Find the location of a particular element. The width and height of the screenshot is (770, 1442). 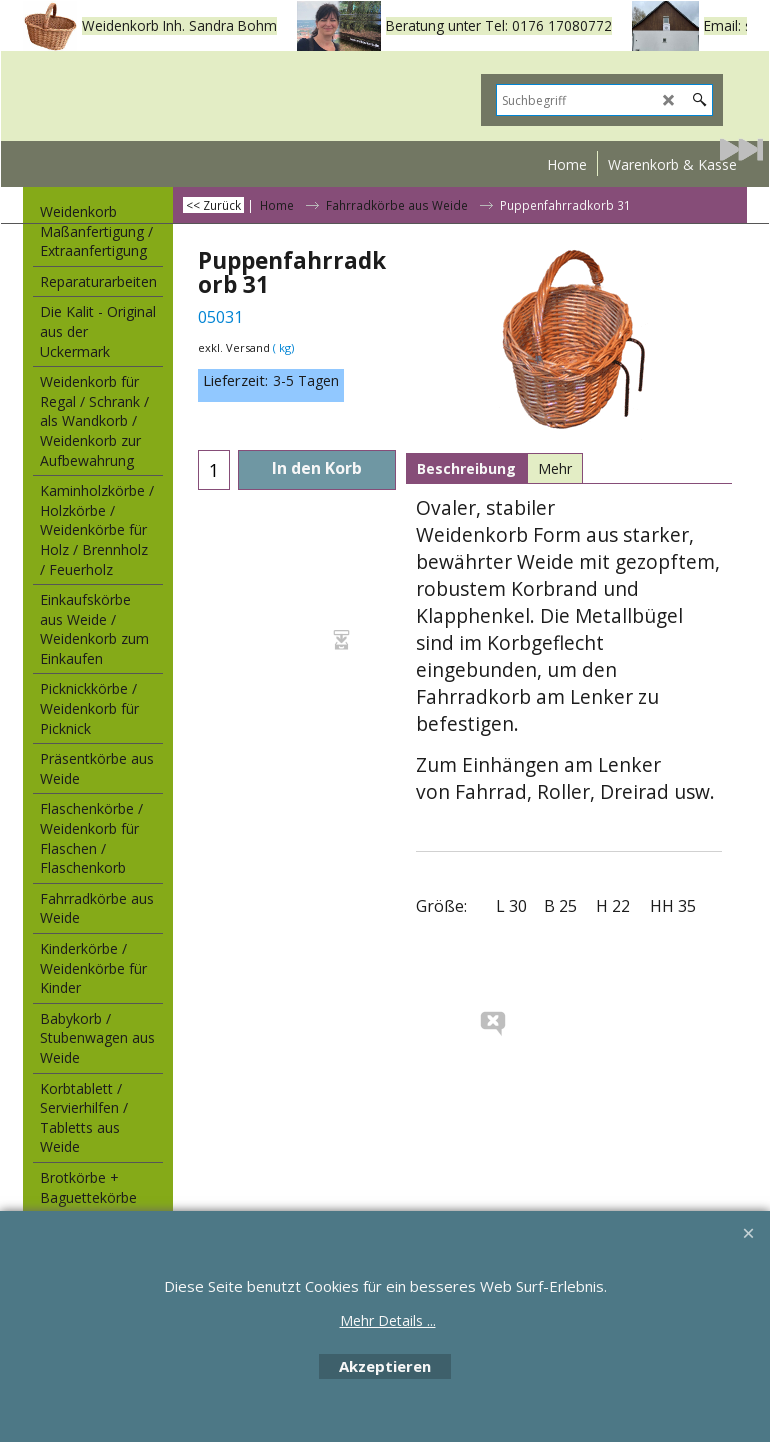

indicates user is offline or unavailable for chat is located at coordinates (493, 1024).